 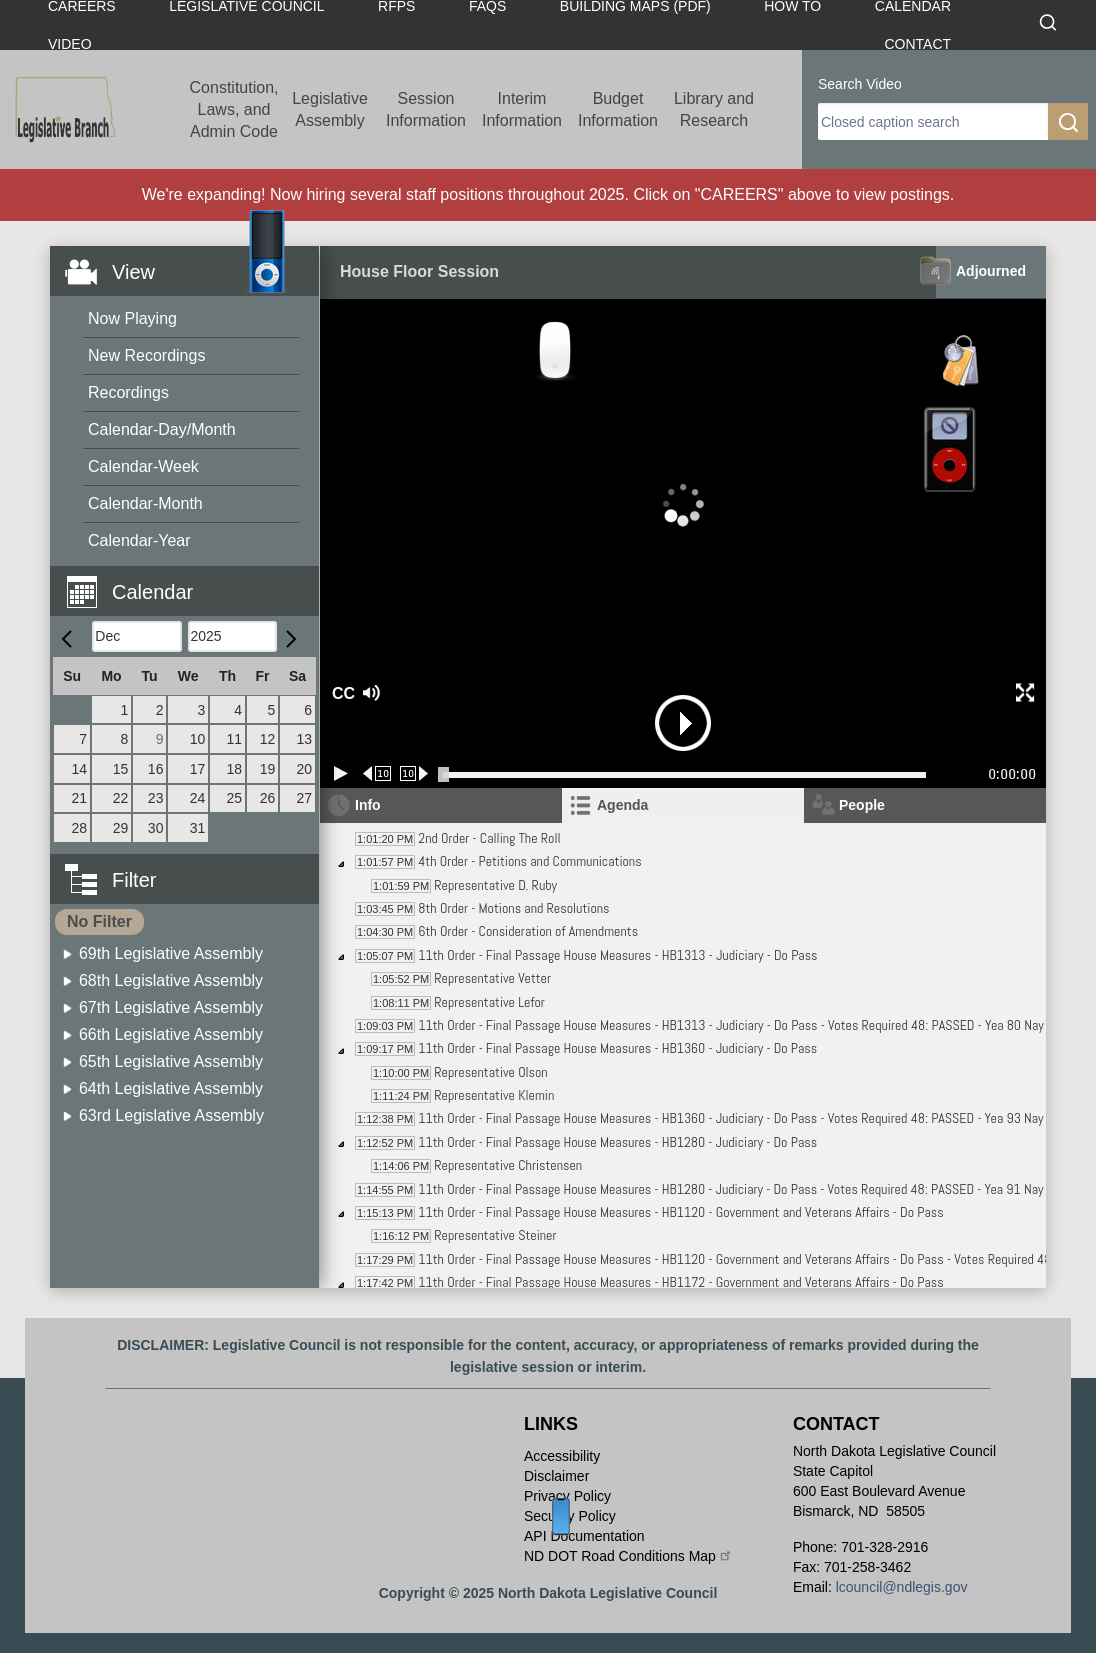 I want to click on manage single sign-on credentials and authentication, so click(x=961, y=361).